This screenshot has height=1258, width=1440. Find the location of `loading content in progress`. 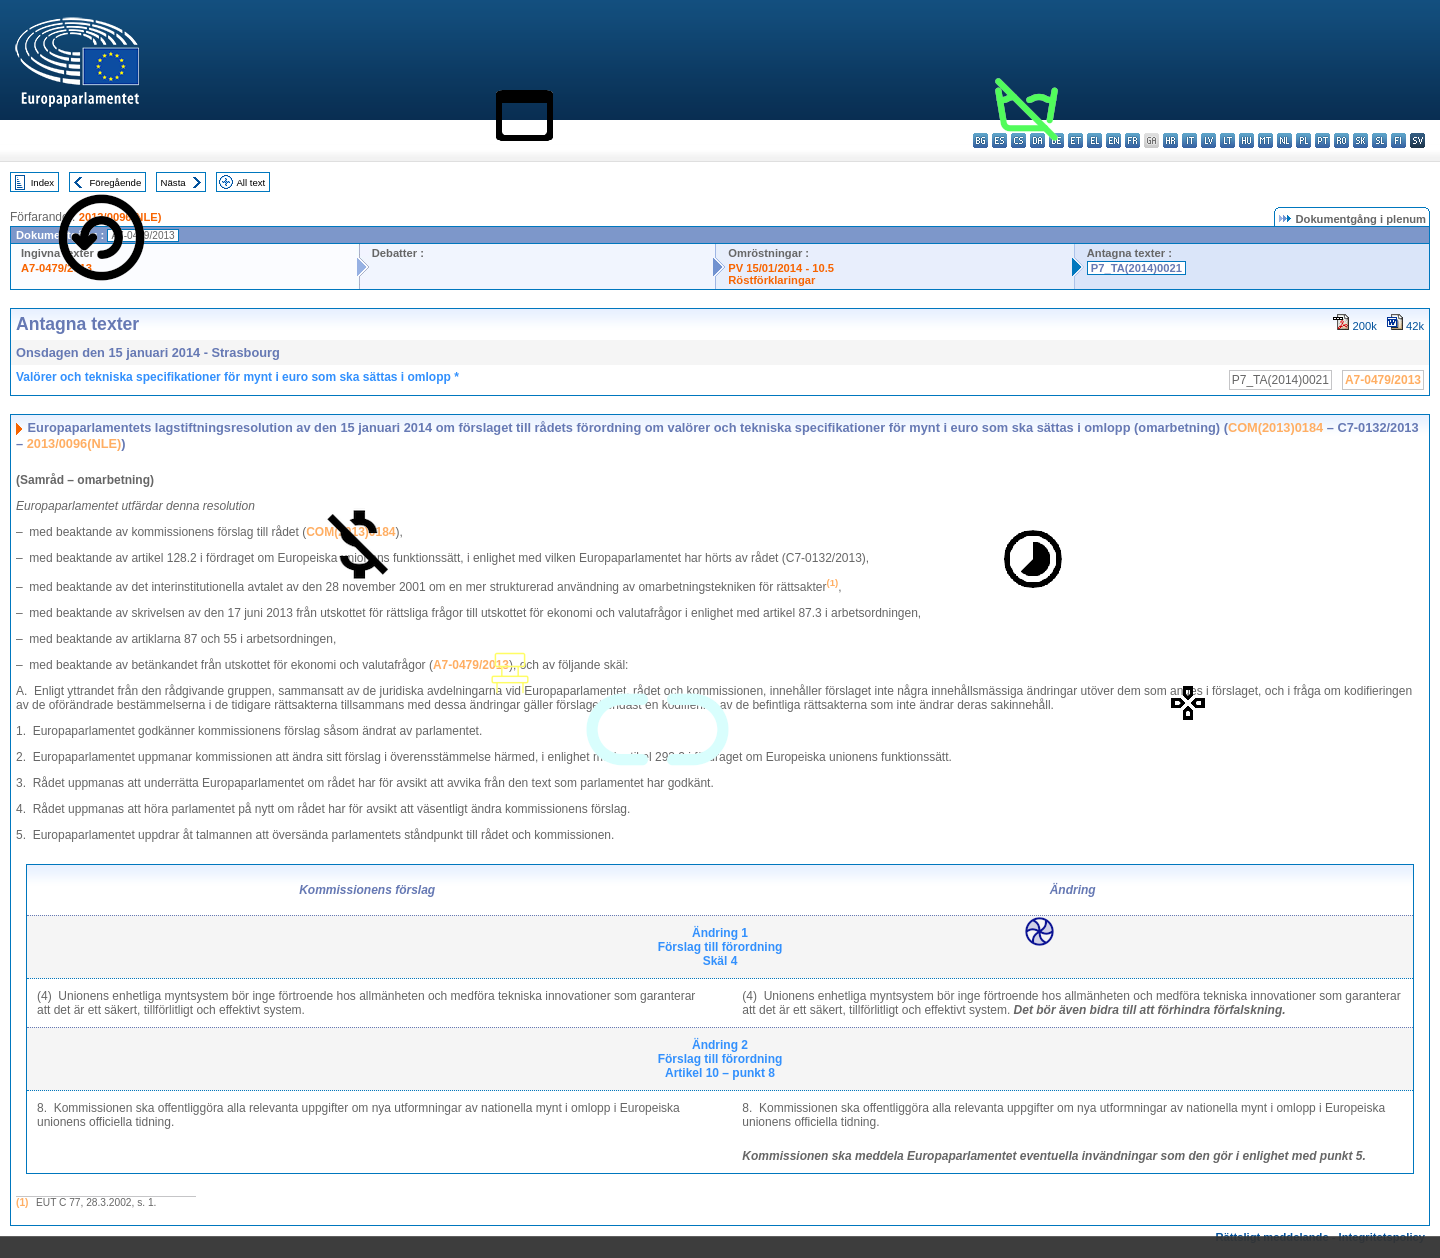

loading content in progress is located at coordinates (1039, 931).